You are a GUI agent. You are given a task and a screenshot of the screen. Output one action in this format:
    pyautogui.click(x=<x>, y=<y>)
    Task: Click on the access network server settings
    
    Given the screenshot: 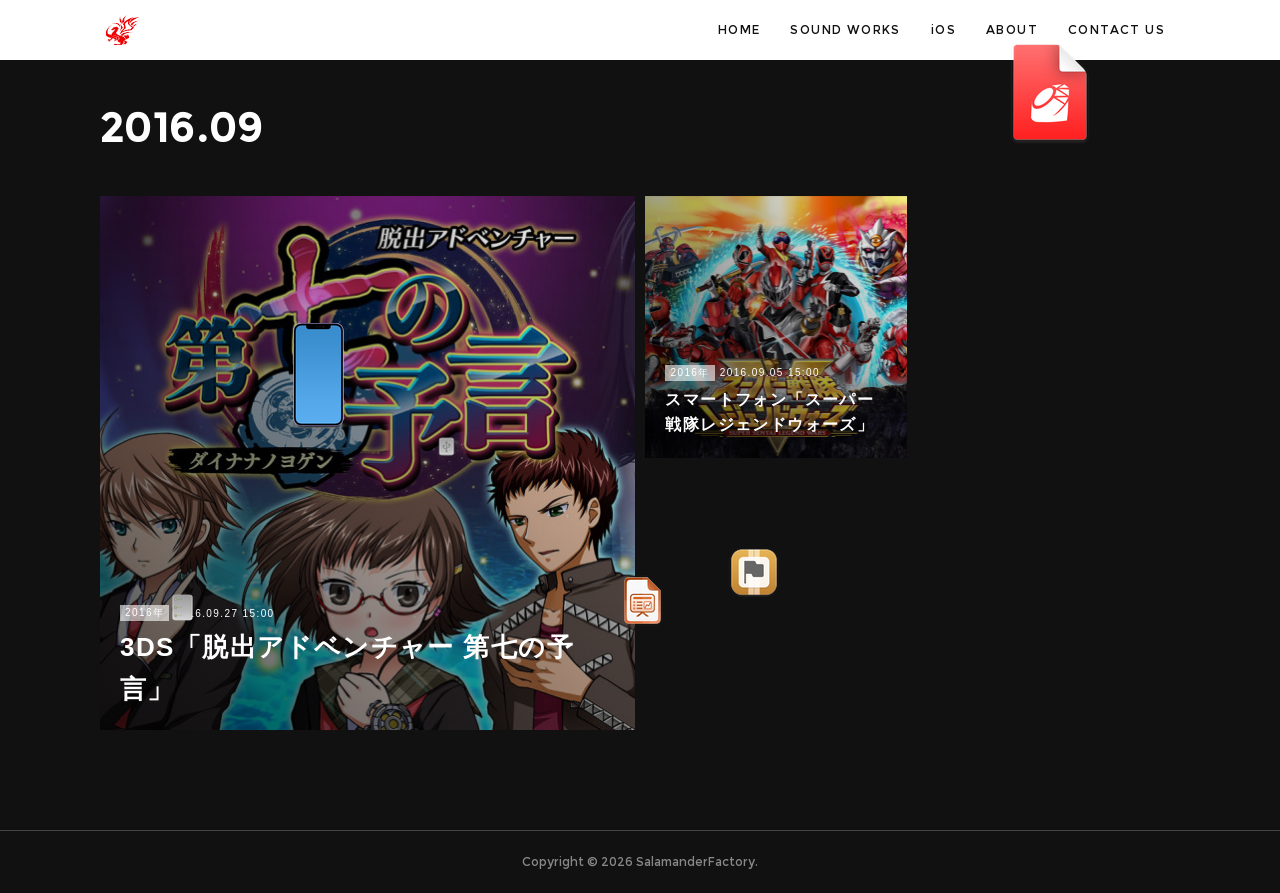 What is the action you would take?
    pyautogui.click(x=182, y=607)
    